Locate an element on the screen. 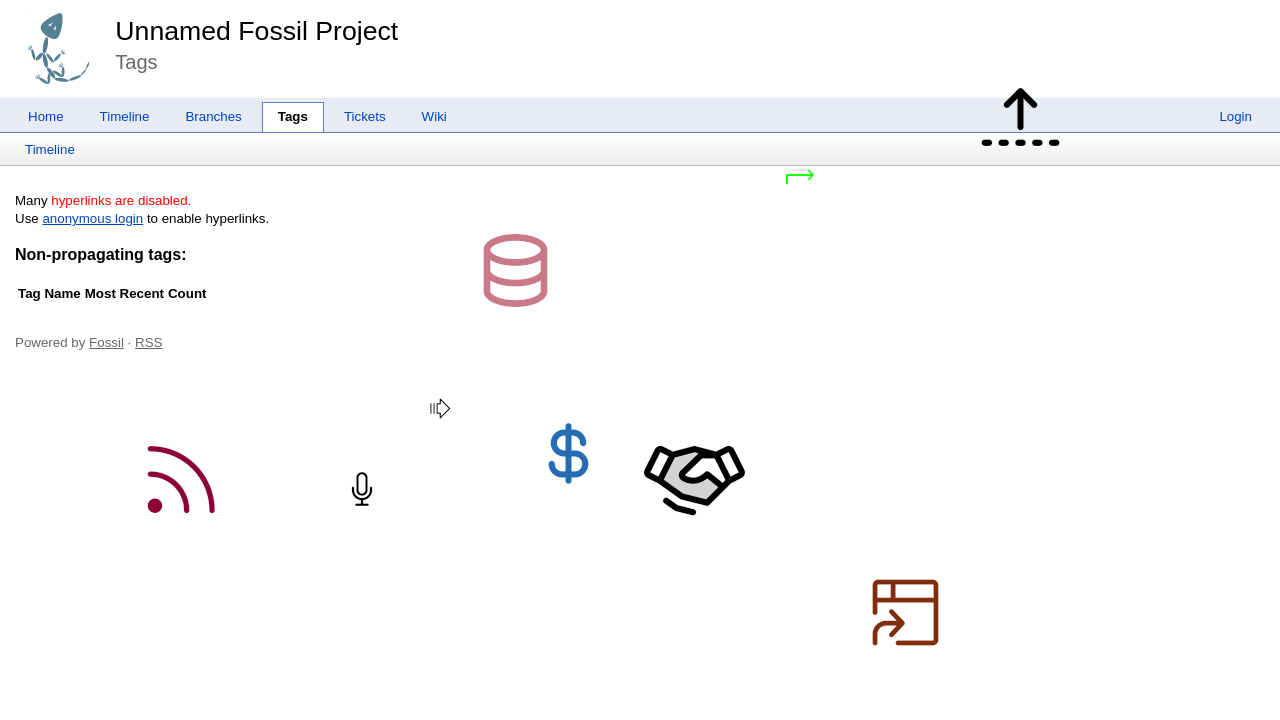  access database settings is located at coordinates (515, 270).